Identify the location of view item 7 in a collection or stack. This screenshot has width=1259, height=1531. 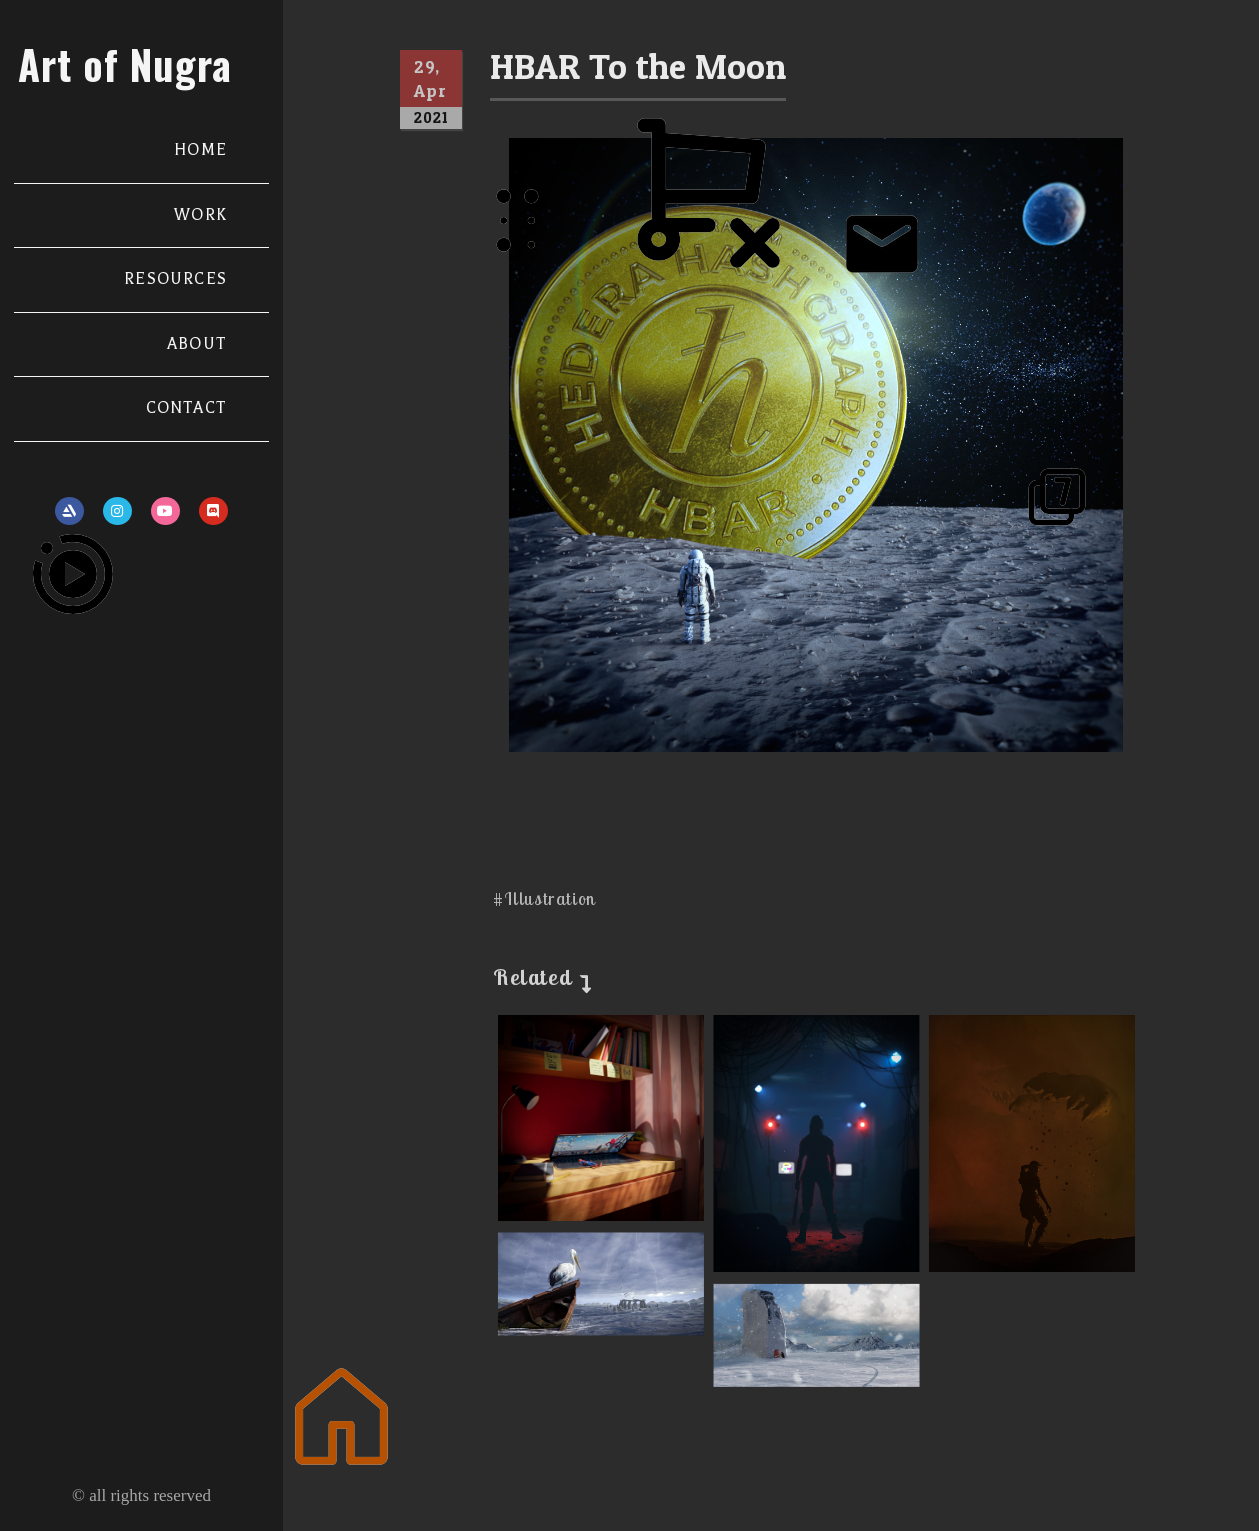
(1057, 497).